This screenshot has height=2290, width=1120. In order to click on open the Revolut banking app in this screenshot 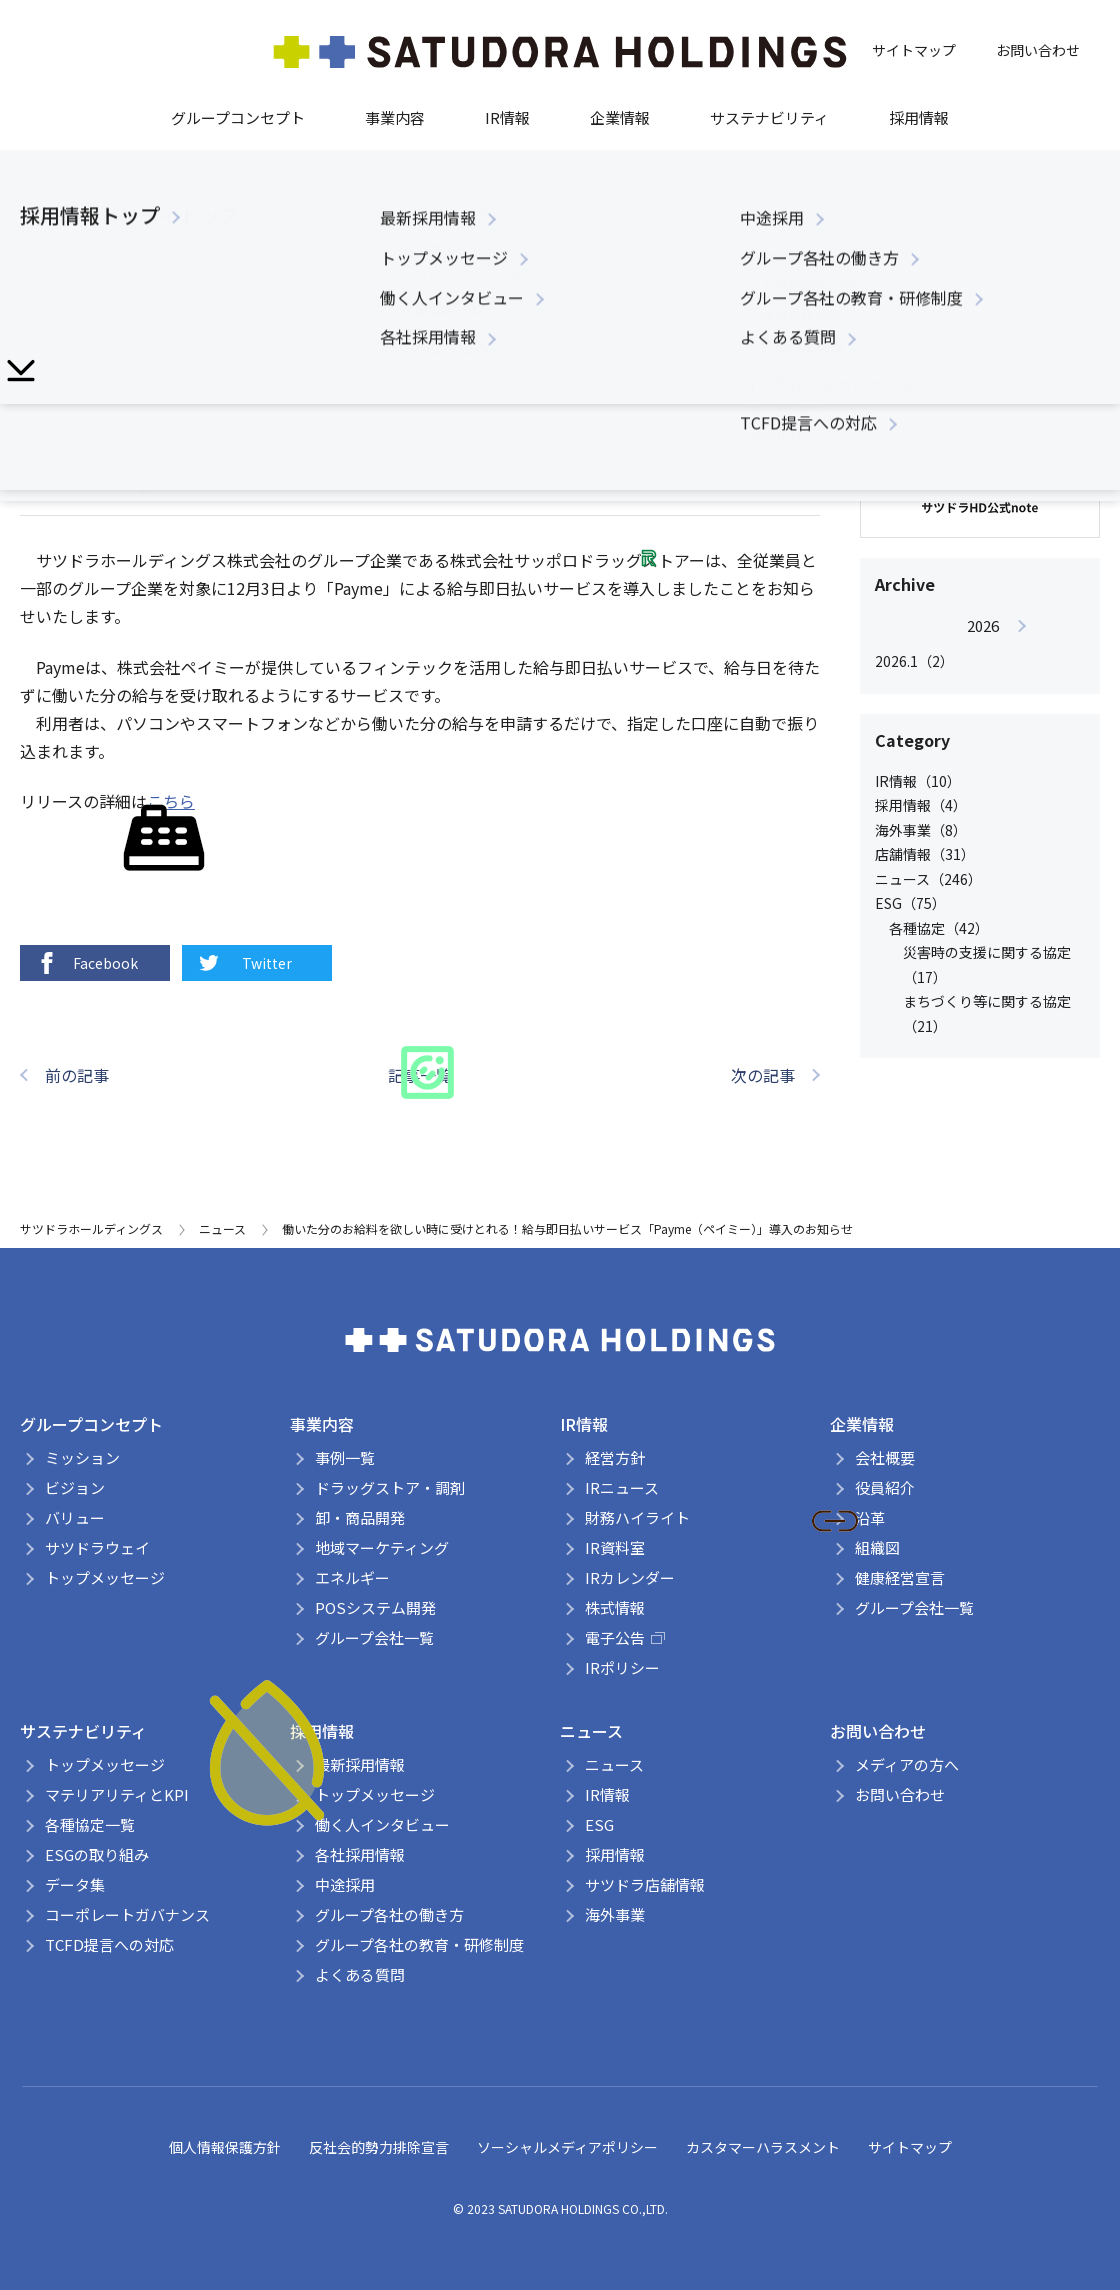, I will do `click(649, 558)`.